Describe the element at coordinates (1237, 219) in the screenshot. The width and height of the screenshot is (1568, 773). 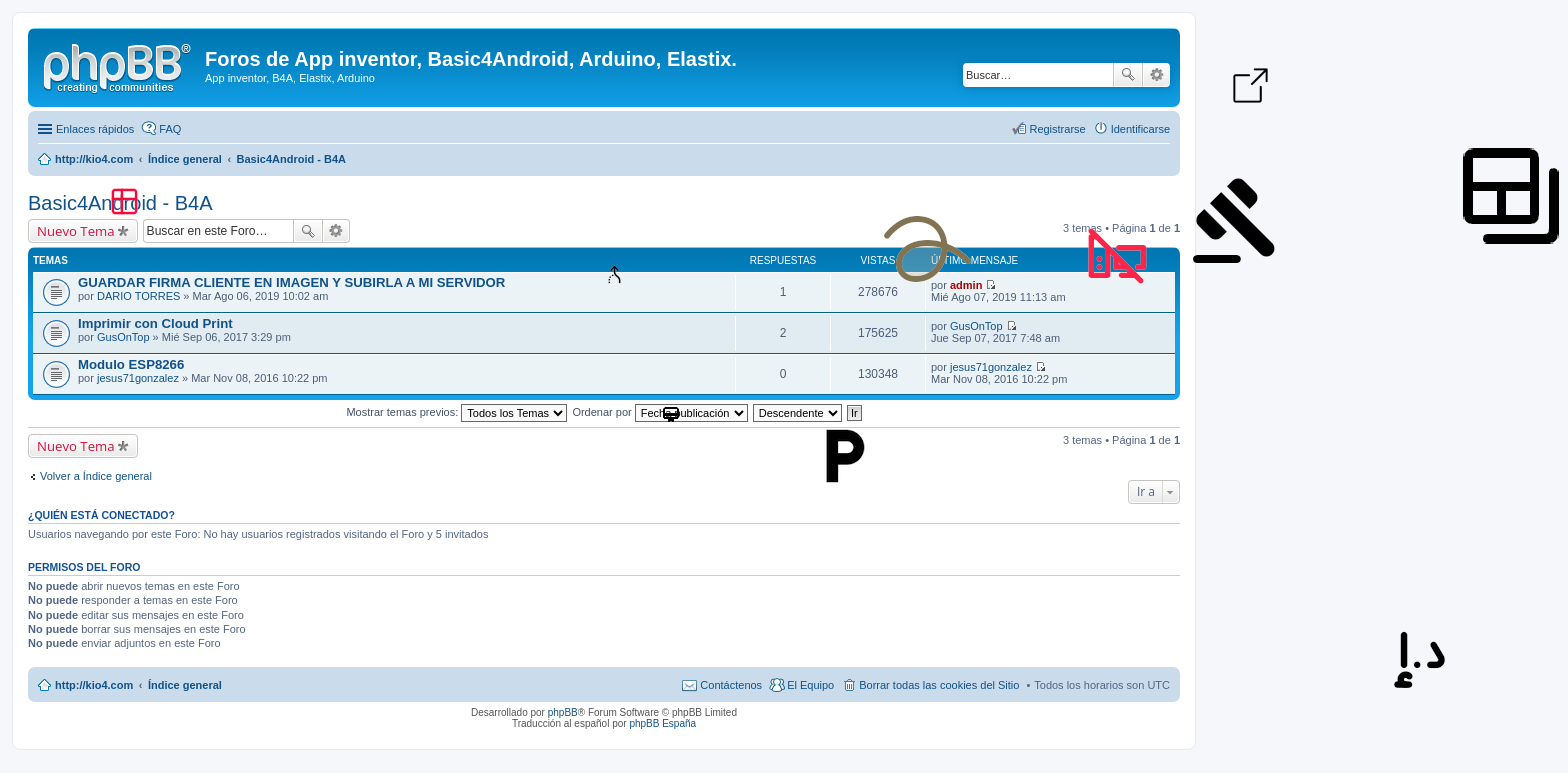
I see `access legal or terms of service information` at that location.